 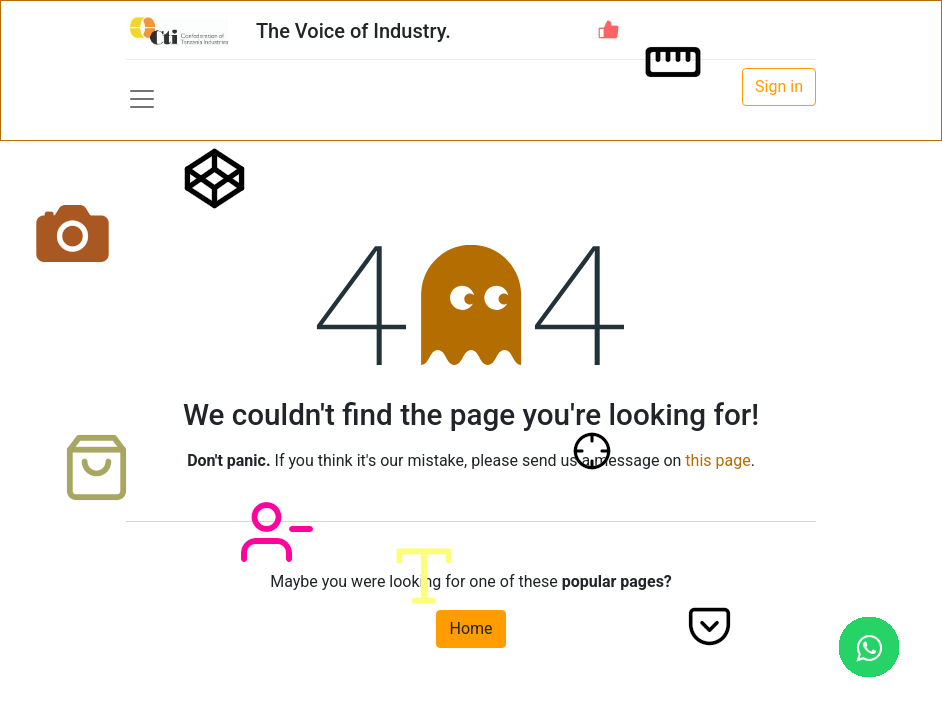 What do you see at coordinates (72, 233) in the screenshot?
I see `take a photo` at bounding box center [72, 233].